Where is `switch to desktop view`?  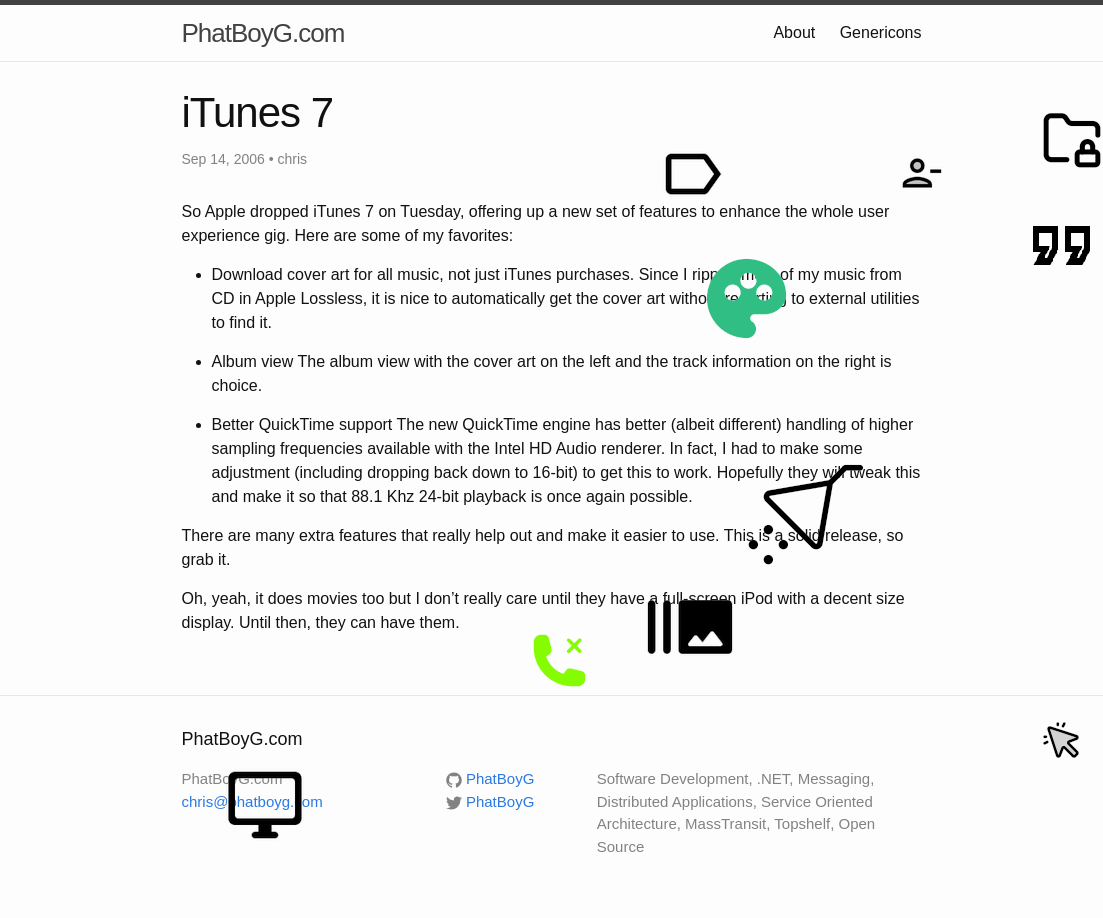
switch to desktop view is located at coordinates (265, 805).